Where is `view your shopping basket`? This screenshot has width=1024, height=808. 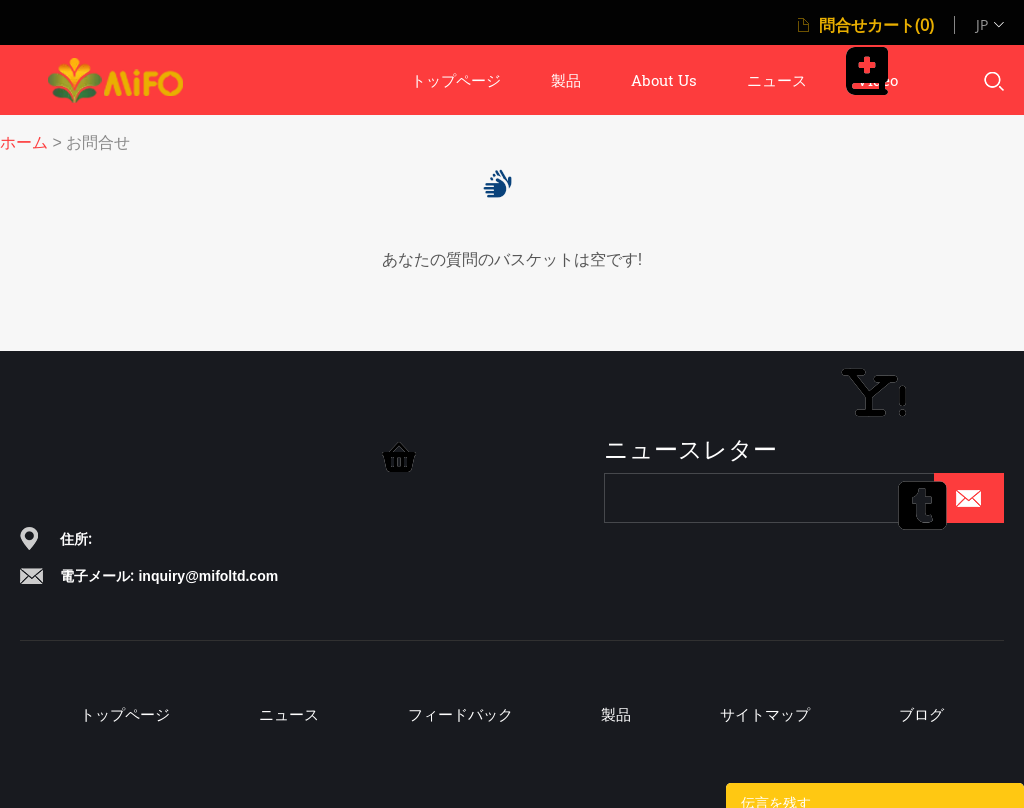
view your shopping basket is located at coordinates (399, 458).